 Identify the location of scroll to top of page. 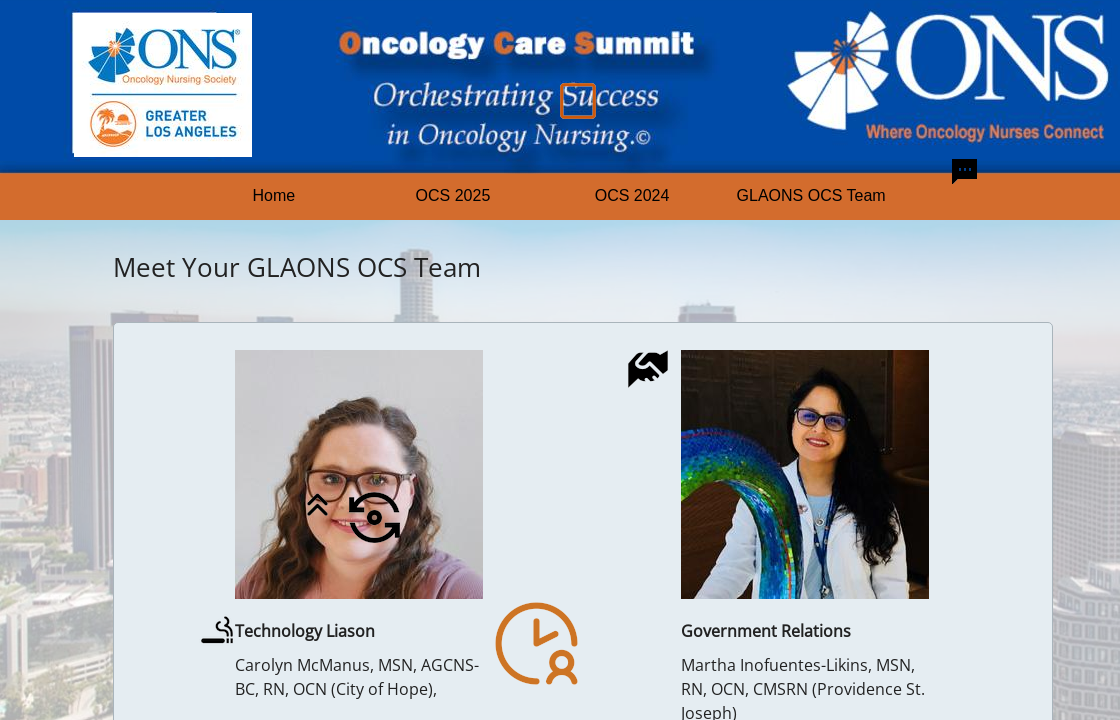
(317, 505).